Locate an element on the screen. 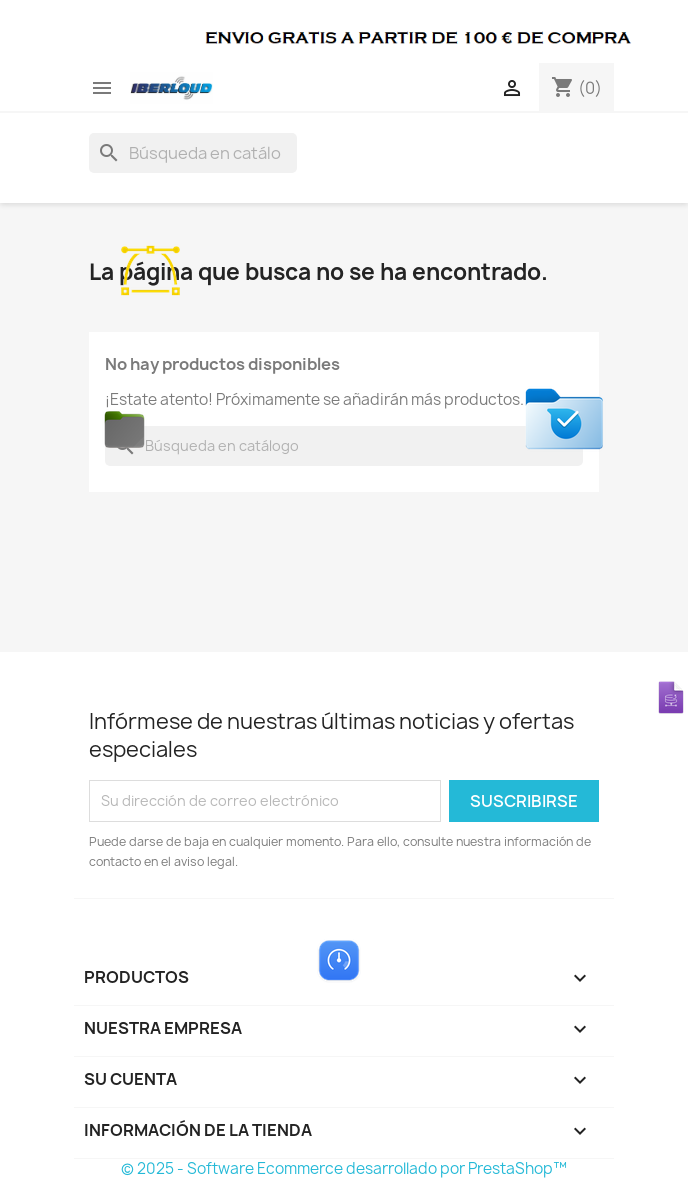  access shape library in iMovie is located at coordinates (150, 270).